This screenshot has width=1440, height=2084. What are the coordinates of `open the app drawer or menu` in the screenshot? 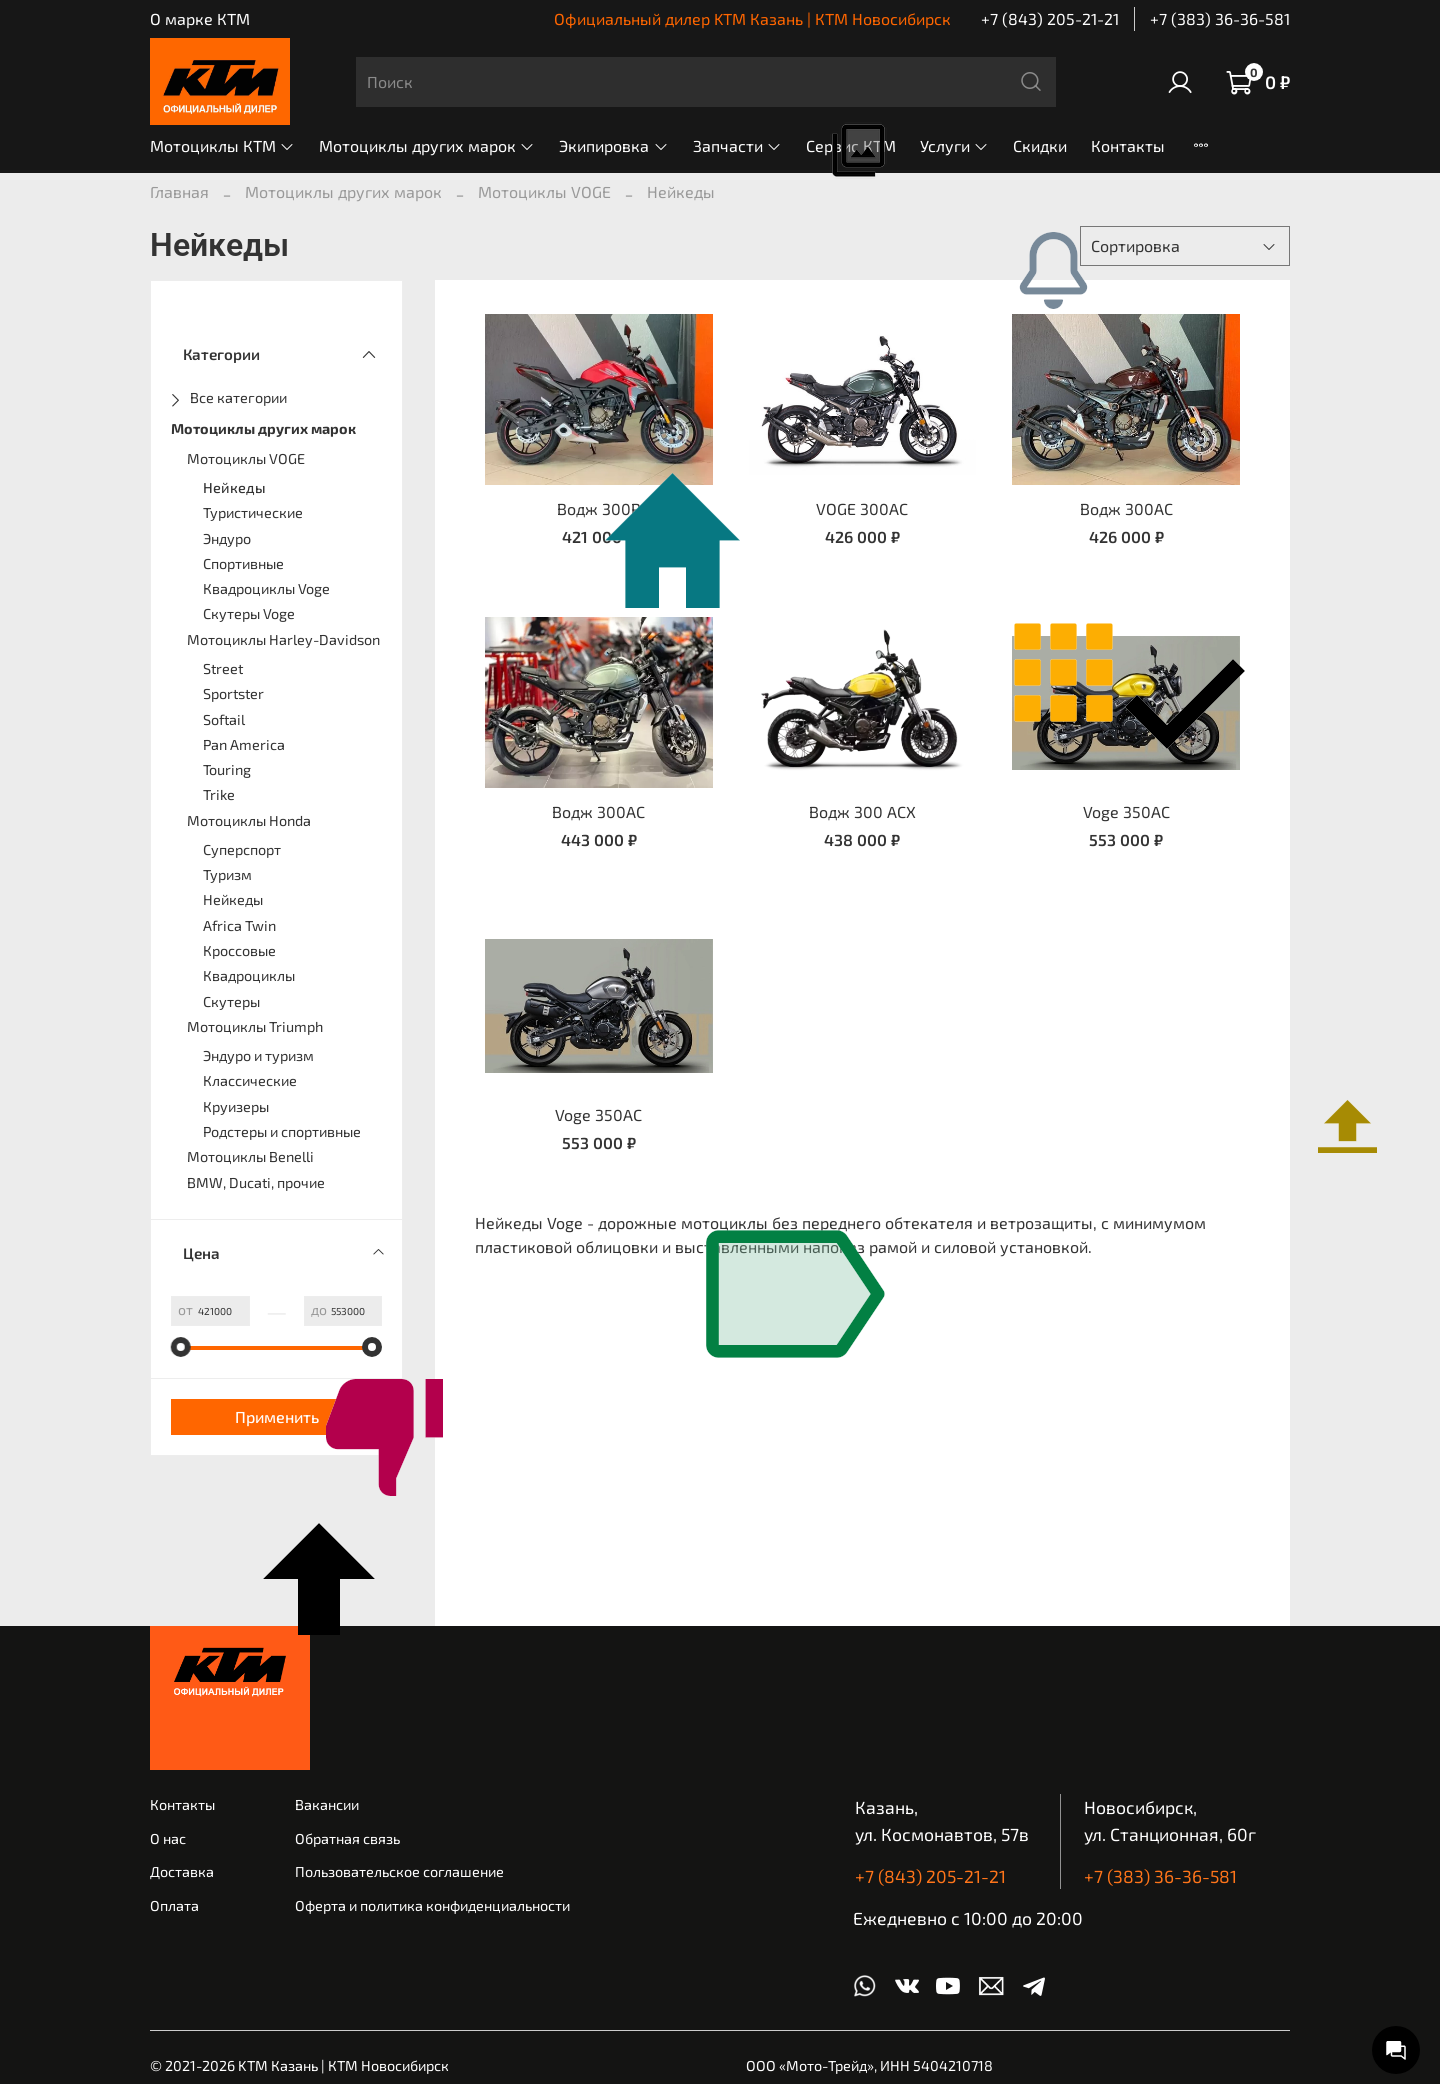 It's located at (1063, 672).